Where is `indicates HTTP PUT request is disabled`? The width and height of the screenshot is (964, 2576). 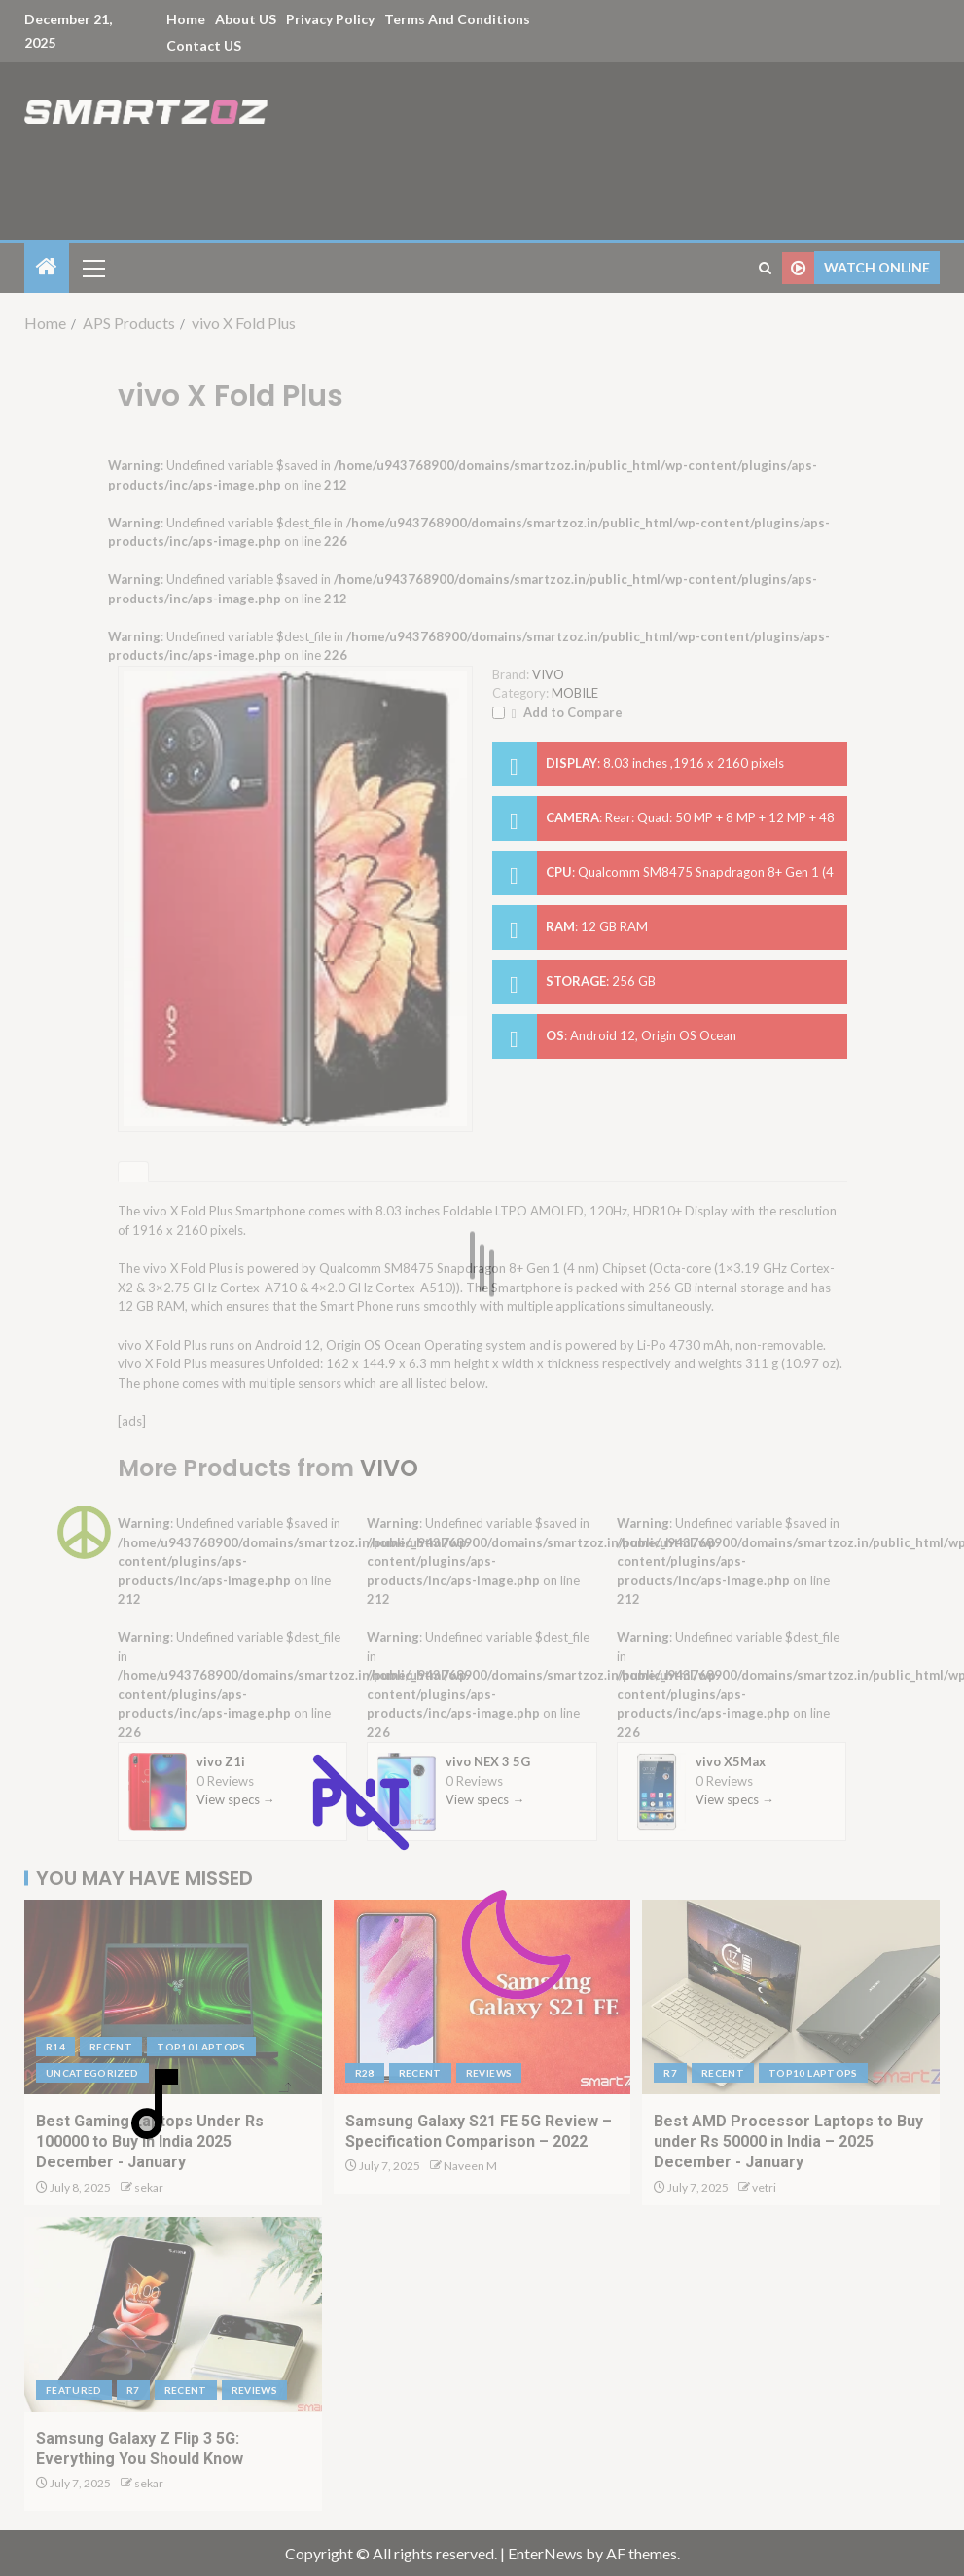
indicates HTTP PUT request is disabled is located at coordinates (361, 1802).